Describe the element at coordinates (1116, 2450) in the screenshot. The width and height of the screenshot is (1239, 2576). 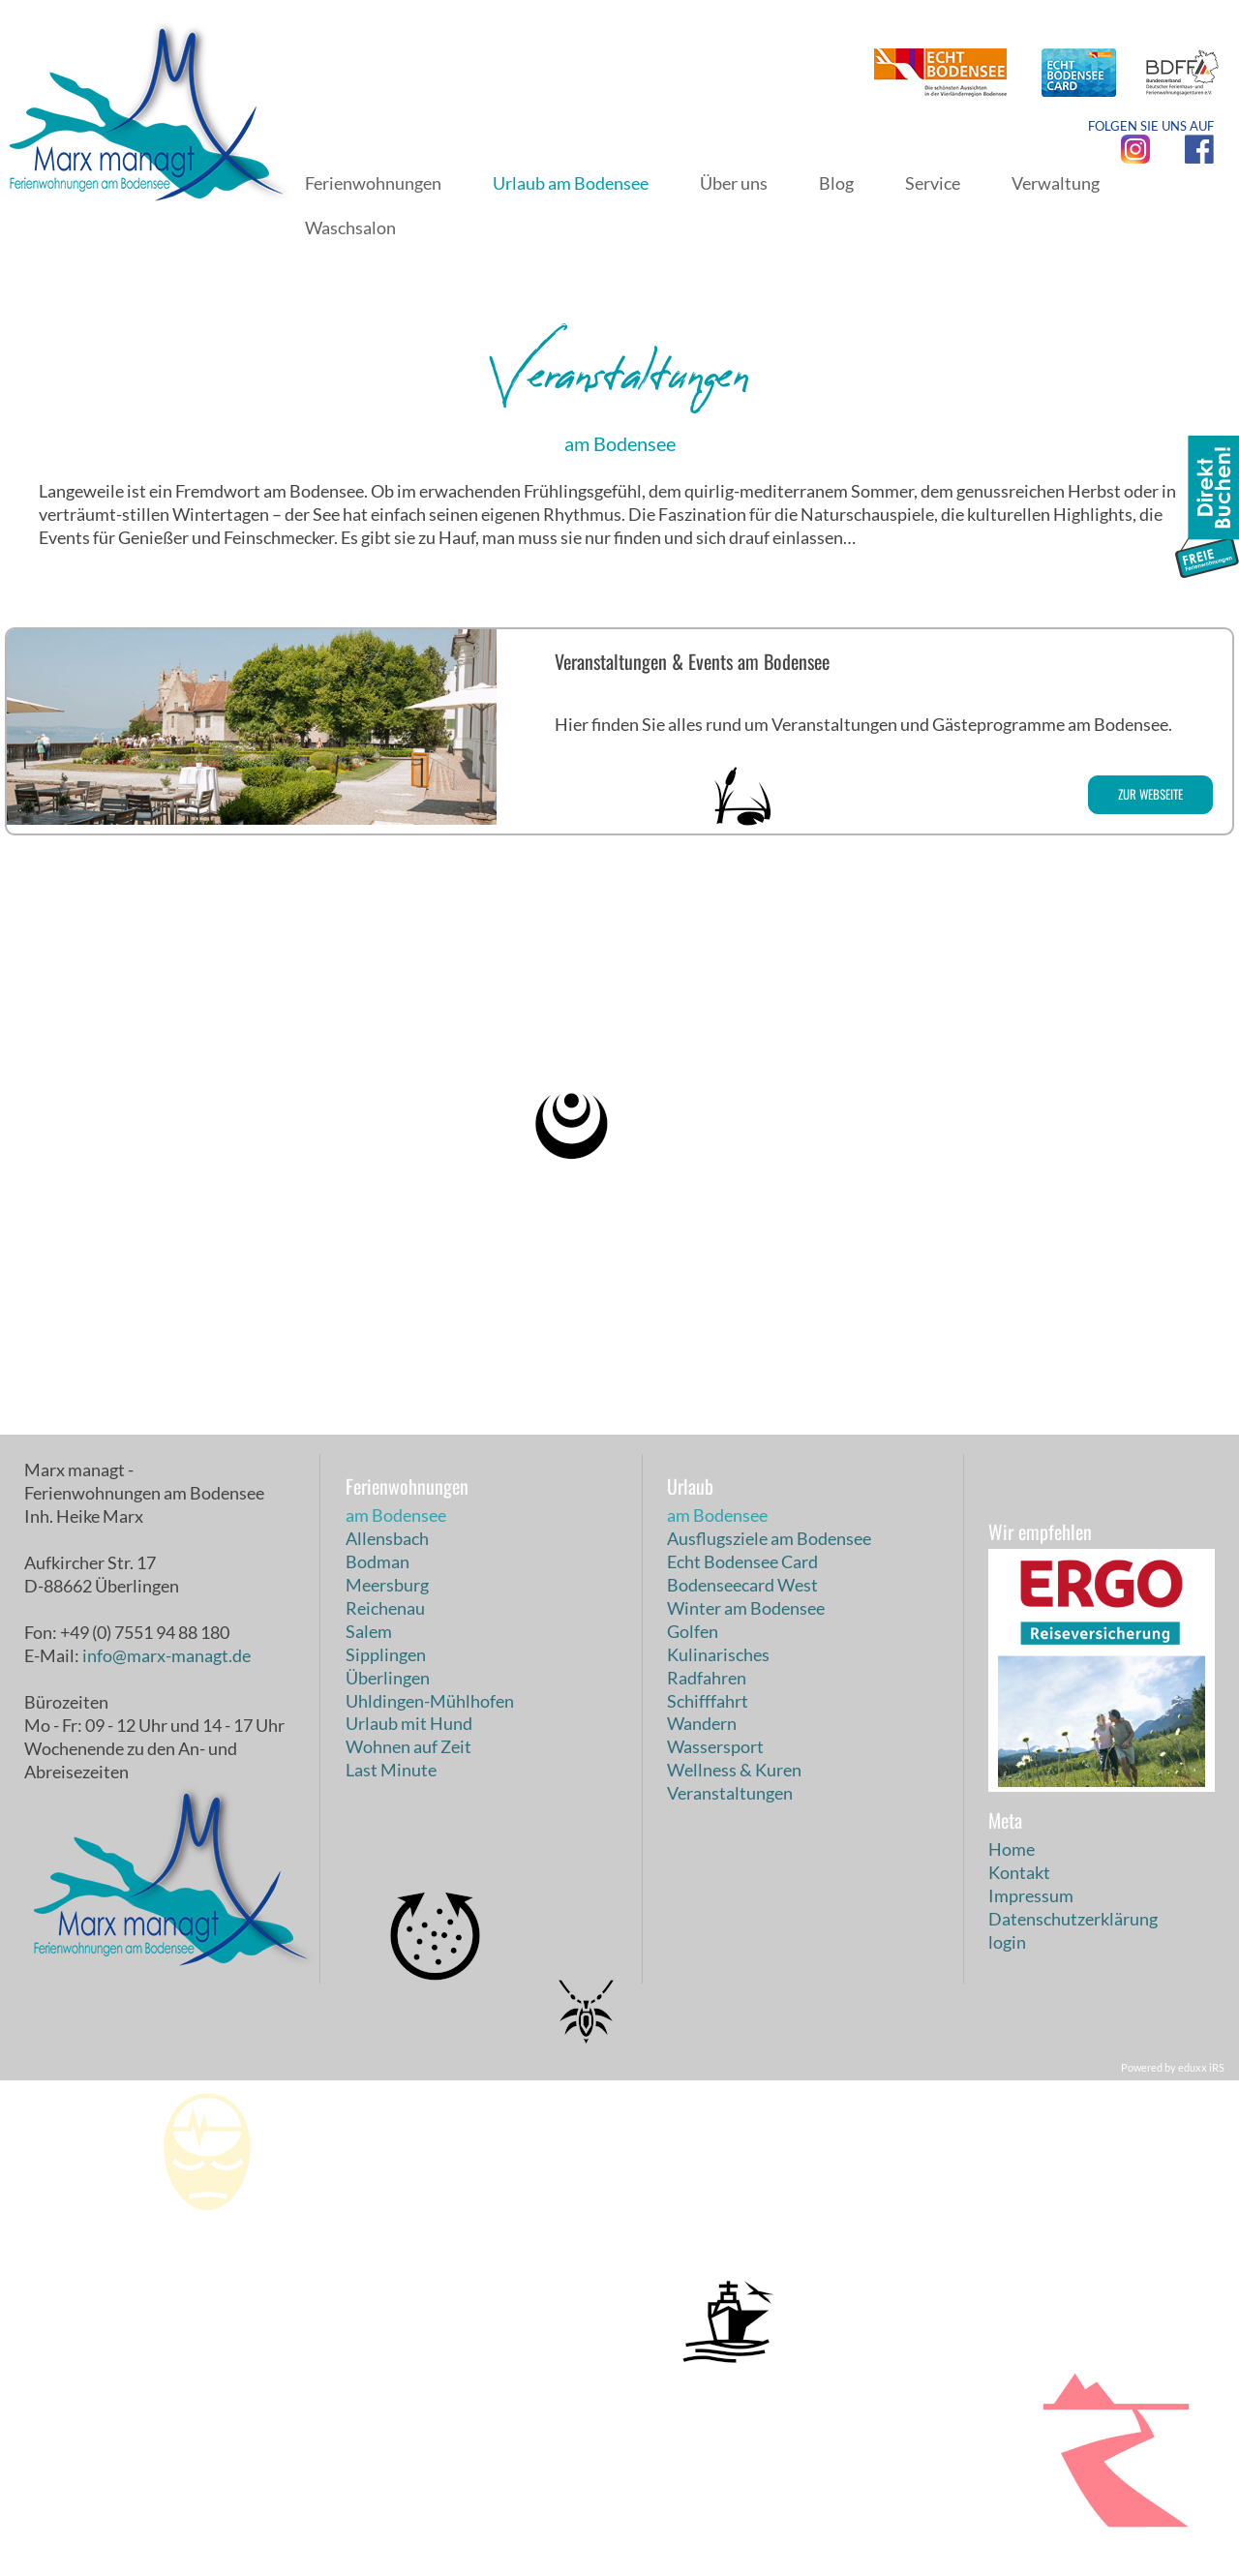
I see `start a road trip or journey mode` at that location.